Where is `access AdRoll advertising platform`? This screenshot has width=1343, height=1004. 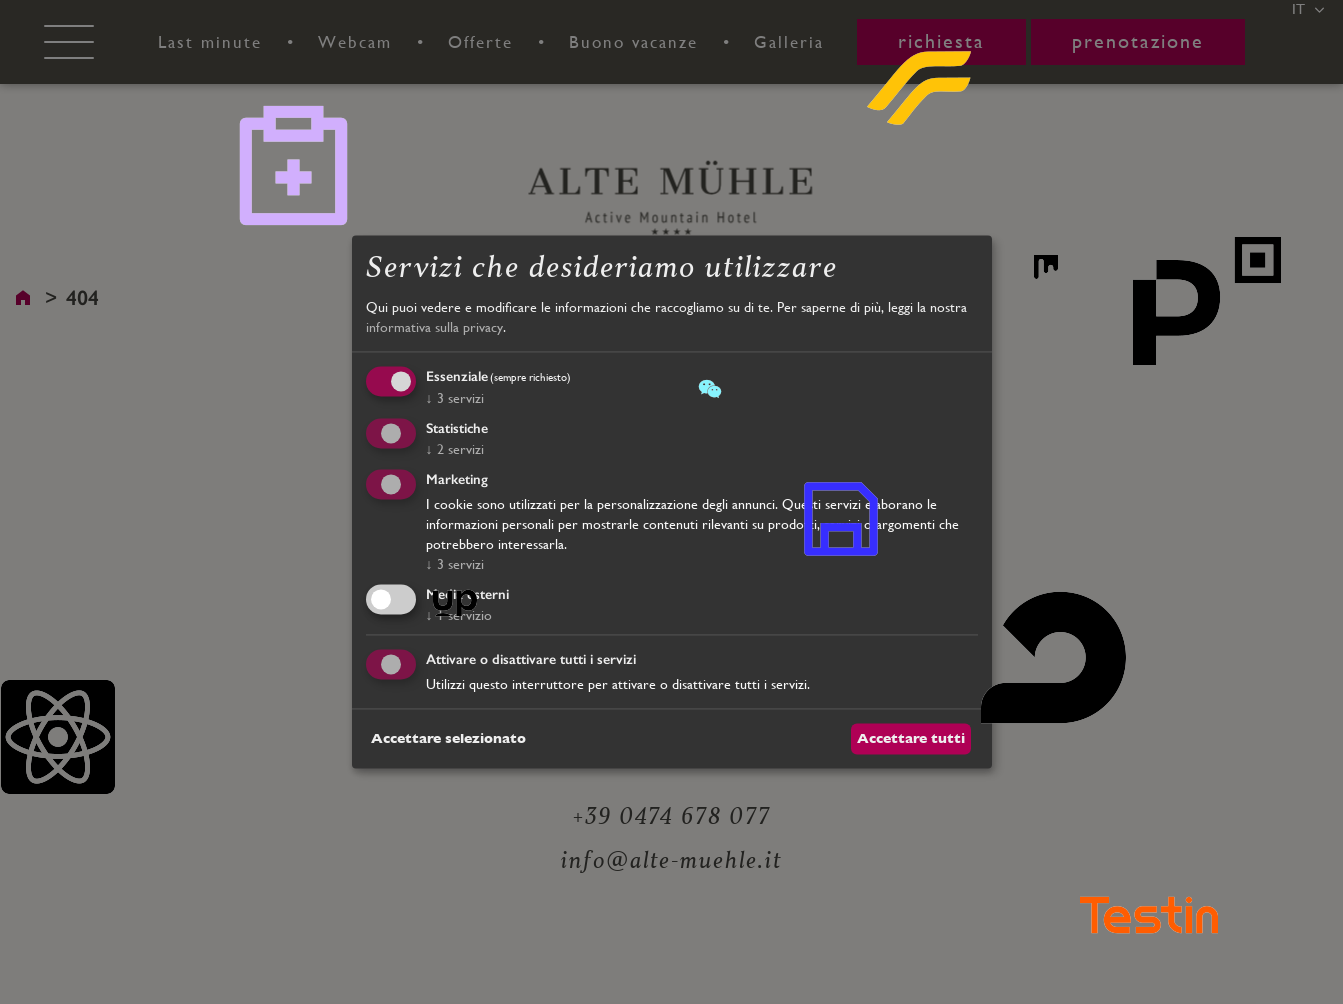
access AdRoll advertising platform is located at coordinates (1053, 657).